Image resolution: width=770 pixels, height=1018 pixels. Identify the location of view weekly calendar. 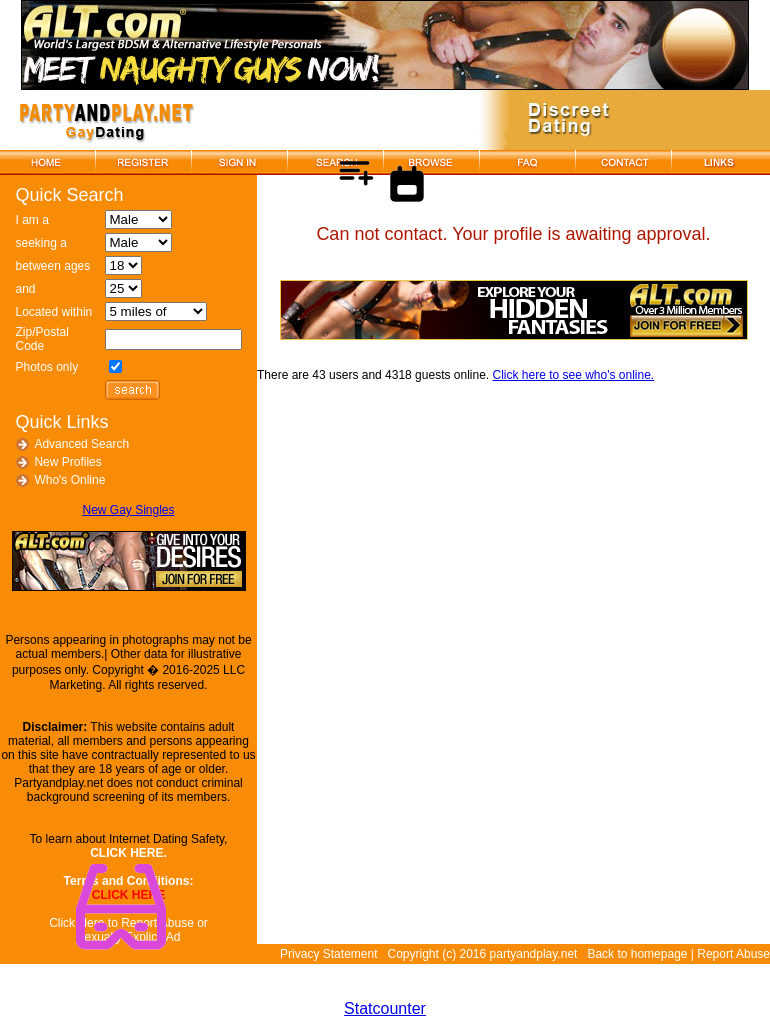
(407, 185).